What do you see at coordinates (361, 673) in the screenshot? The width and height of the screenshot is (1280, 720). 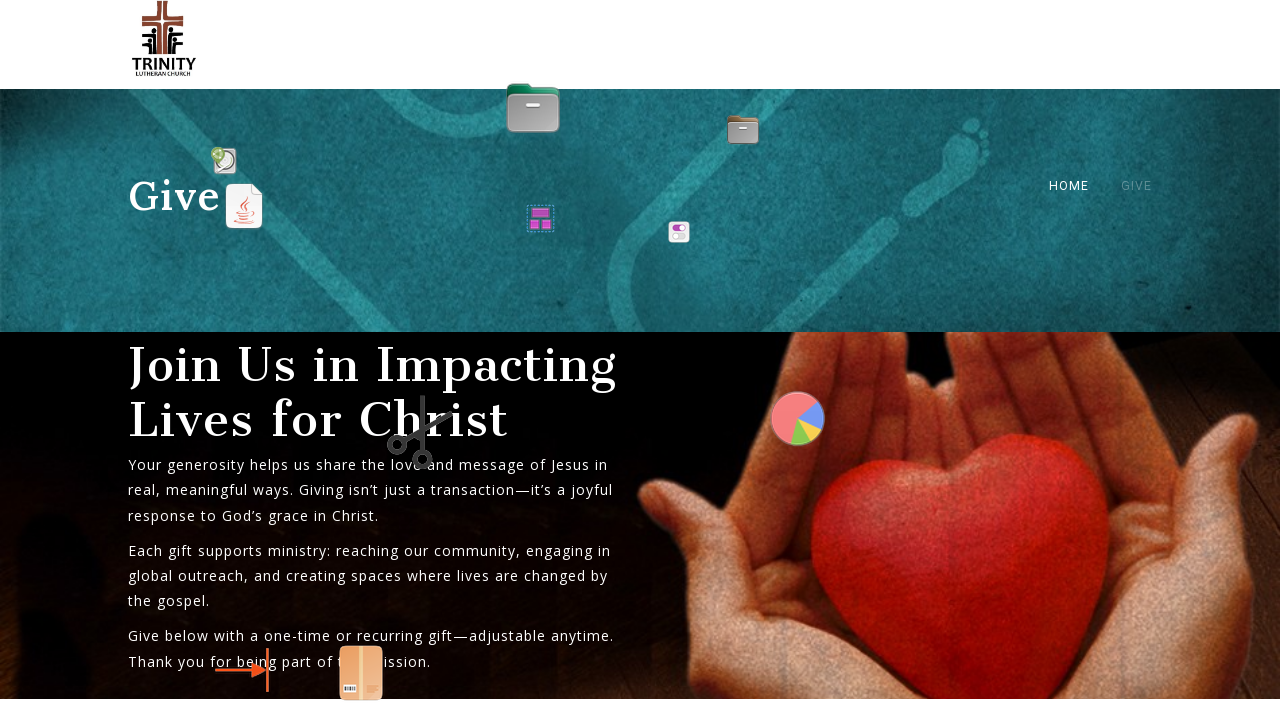 I see `open a package or archive file` at bounding box center [361, 673].